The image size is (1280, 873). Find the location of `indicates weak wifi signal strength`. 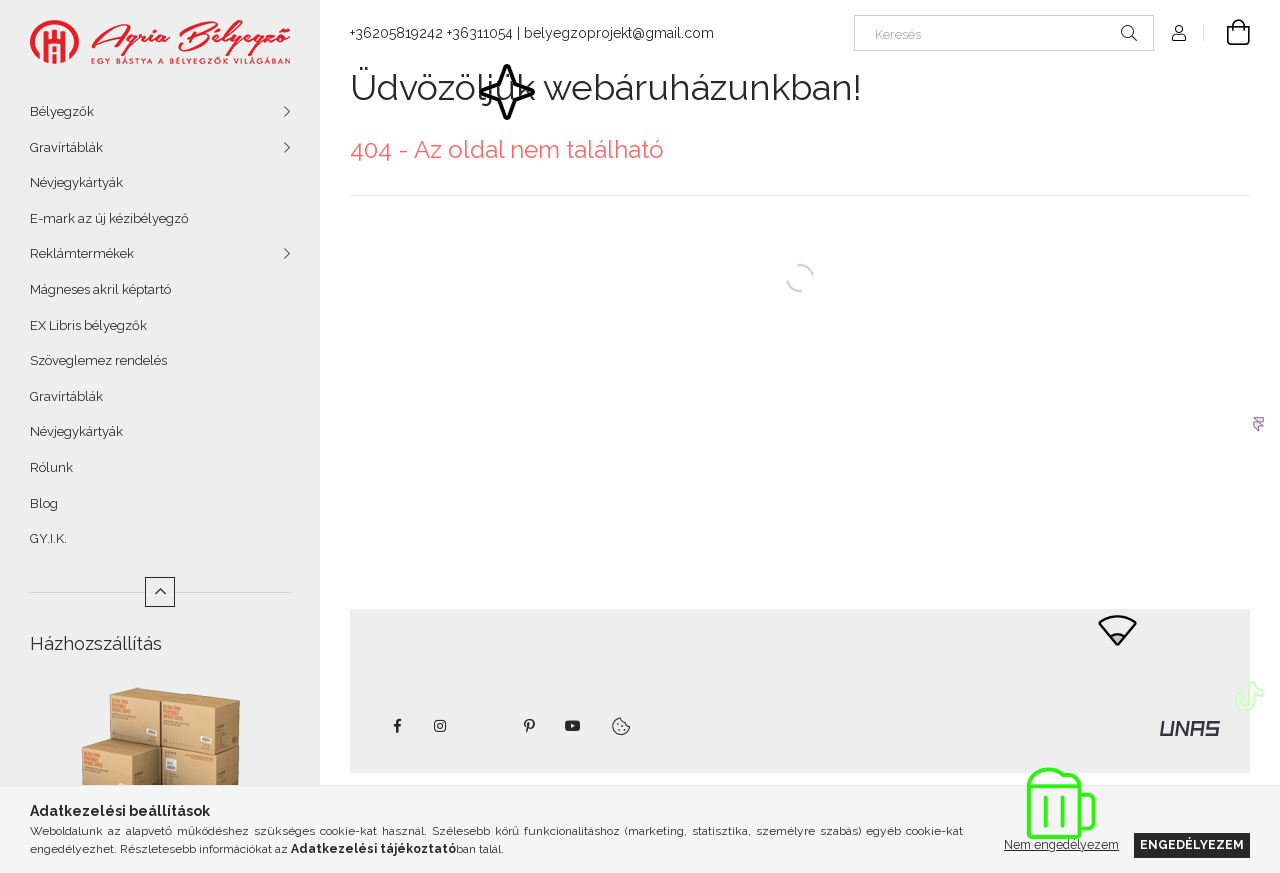

indicates weak wifi signal strength is located at coordinates (1117, 630).